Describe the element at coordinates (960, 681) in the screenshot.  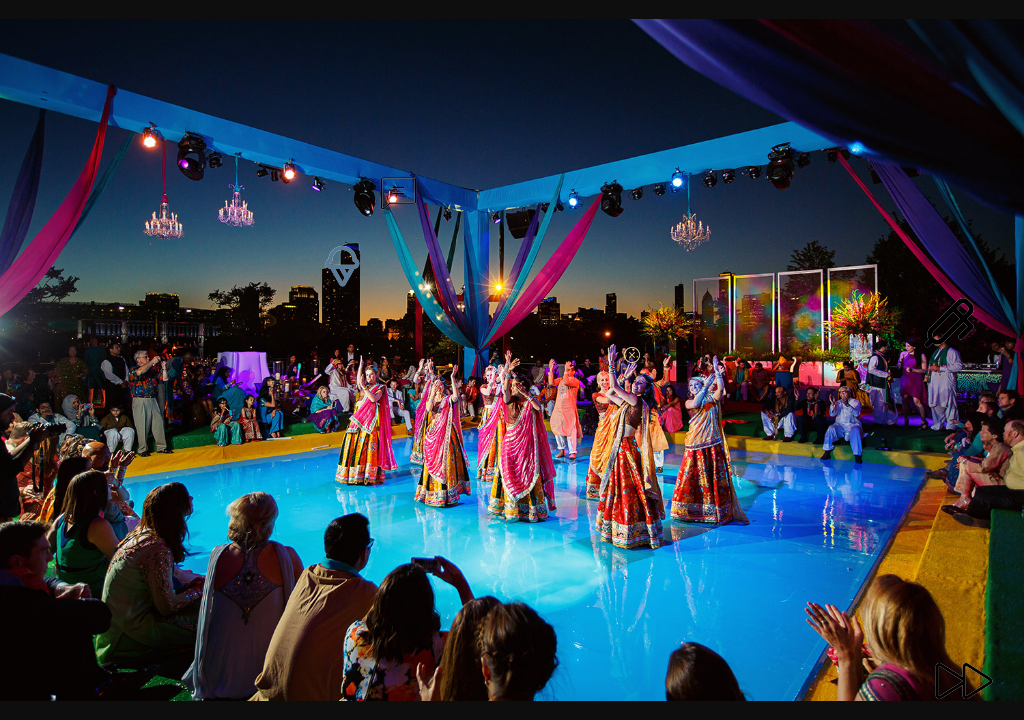
I see `fast-forward through media content` at that location.